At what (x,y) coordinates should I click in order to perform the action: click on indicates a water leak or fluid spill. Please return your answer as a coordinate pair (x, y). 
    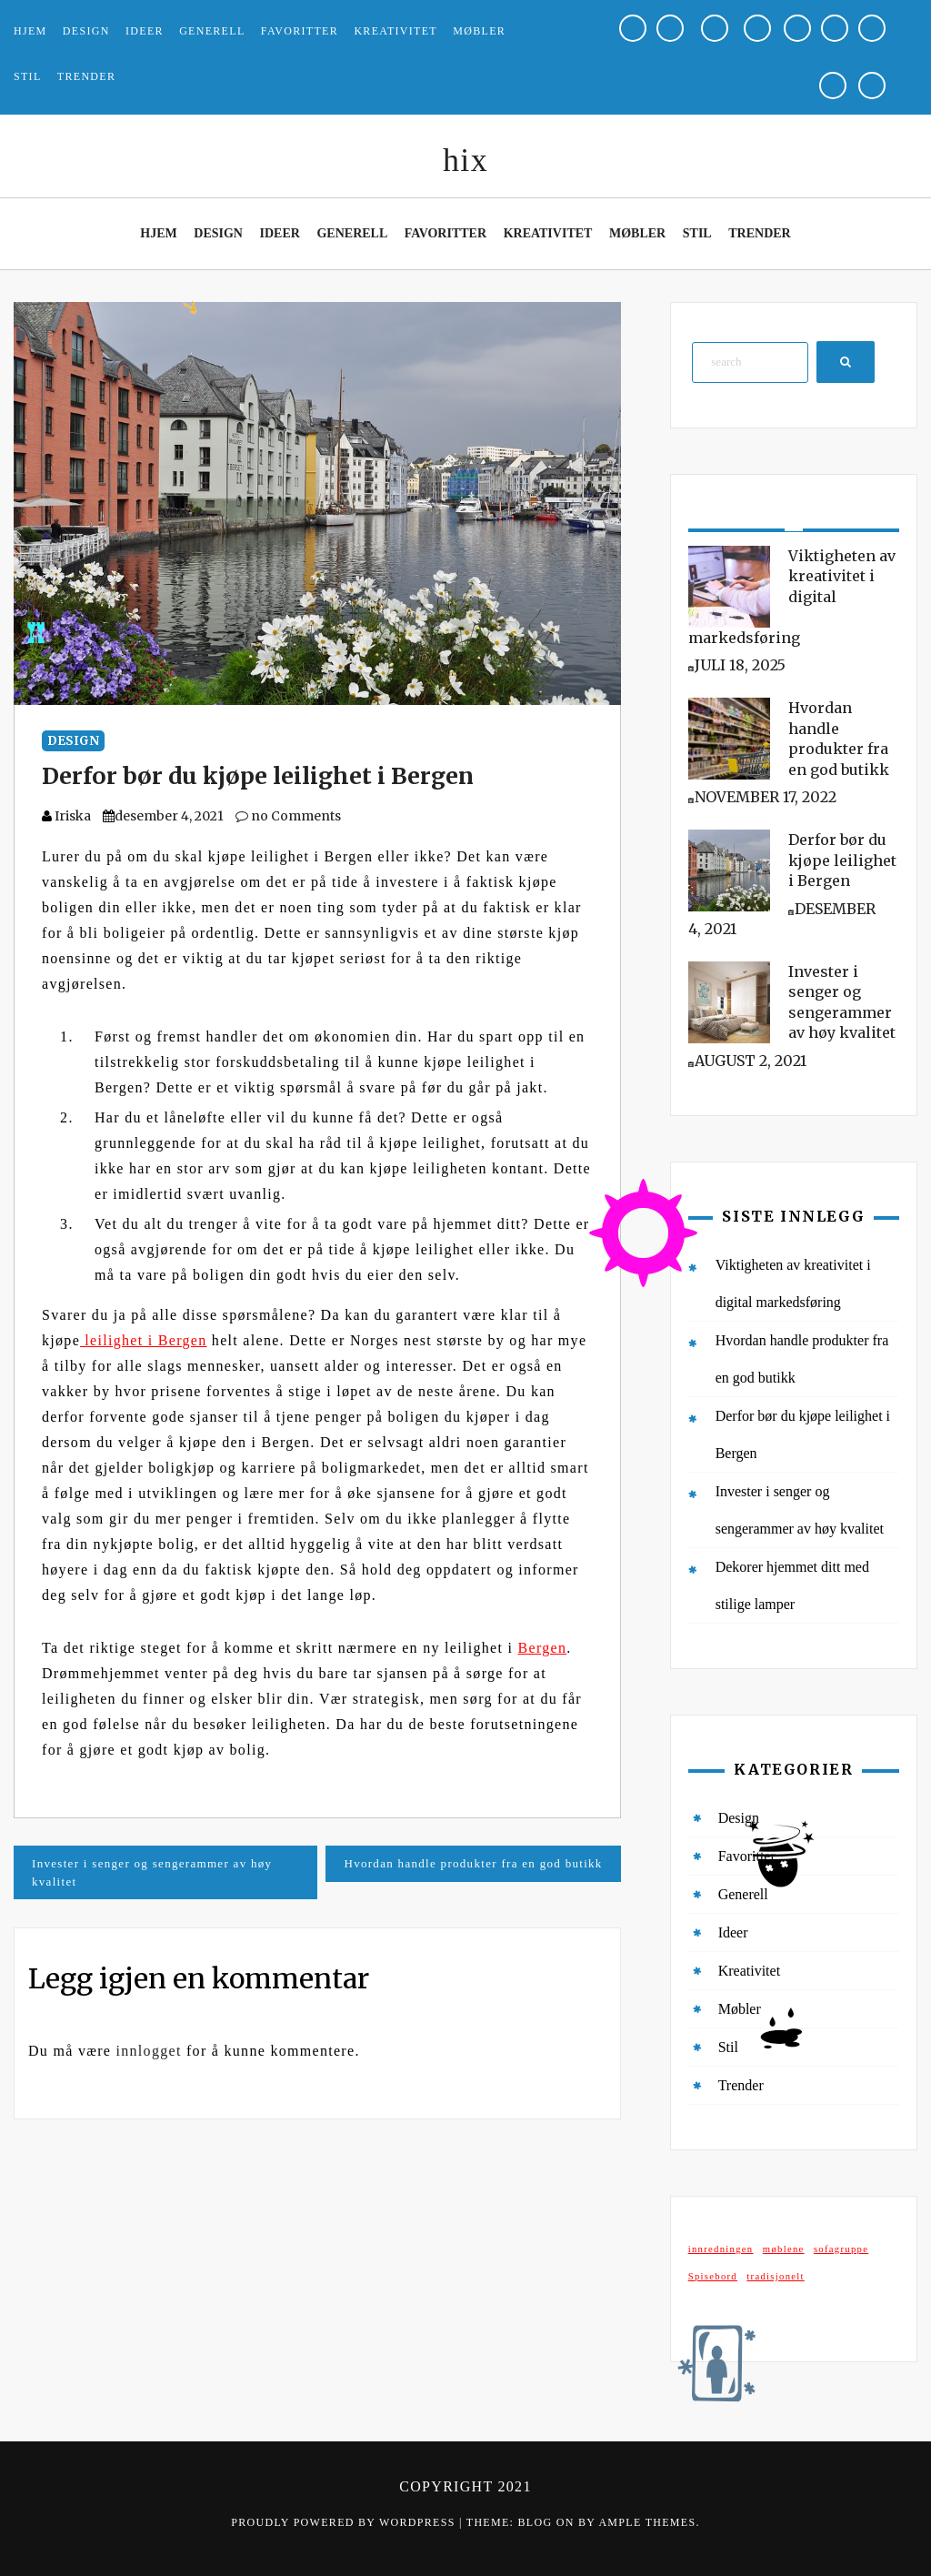
    Looking at the image, I should click on (781, 2028).